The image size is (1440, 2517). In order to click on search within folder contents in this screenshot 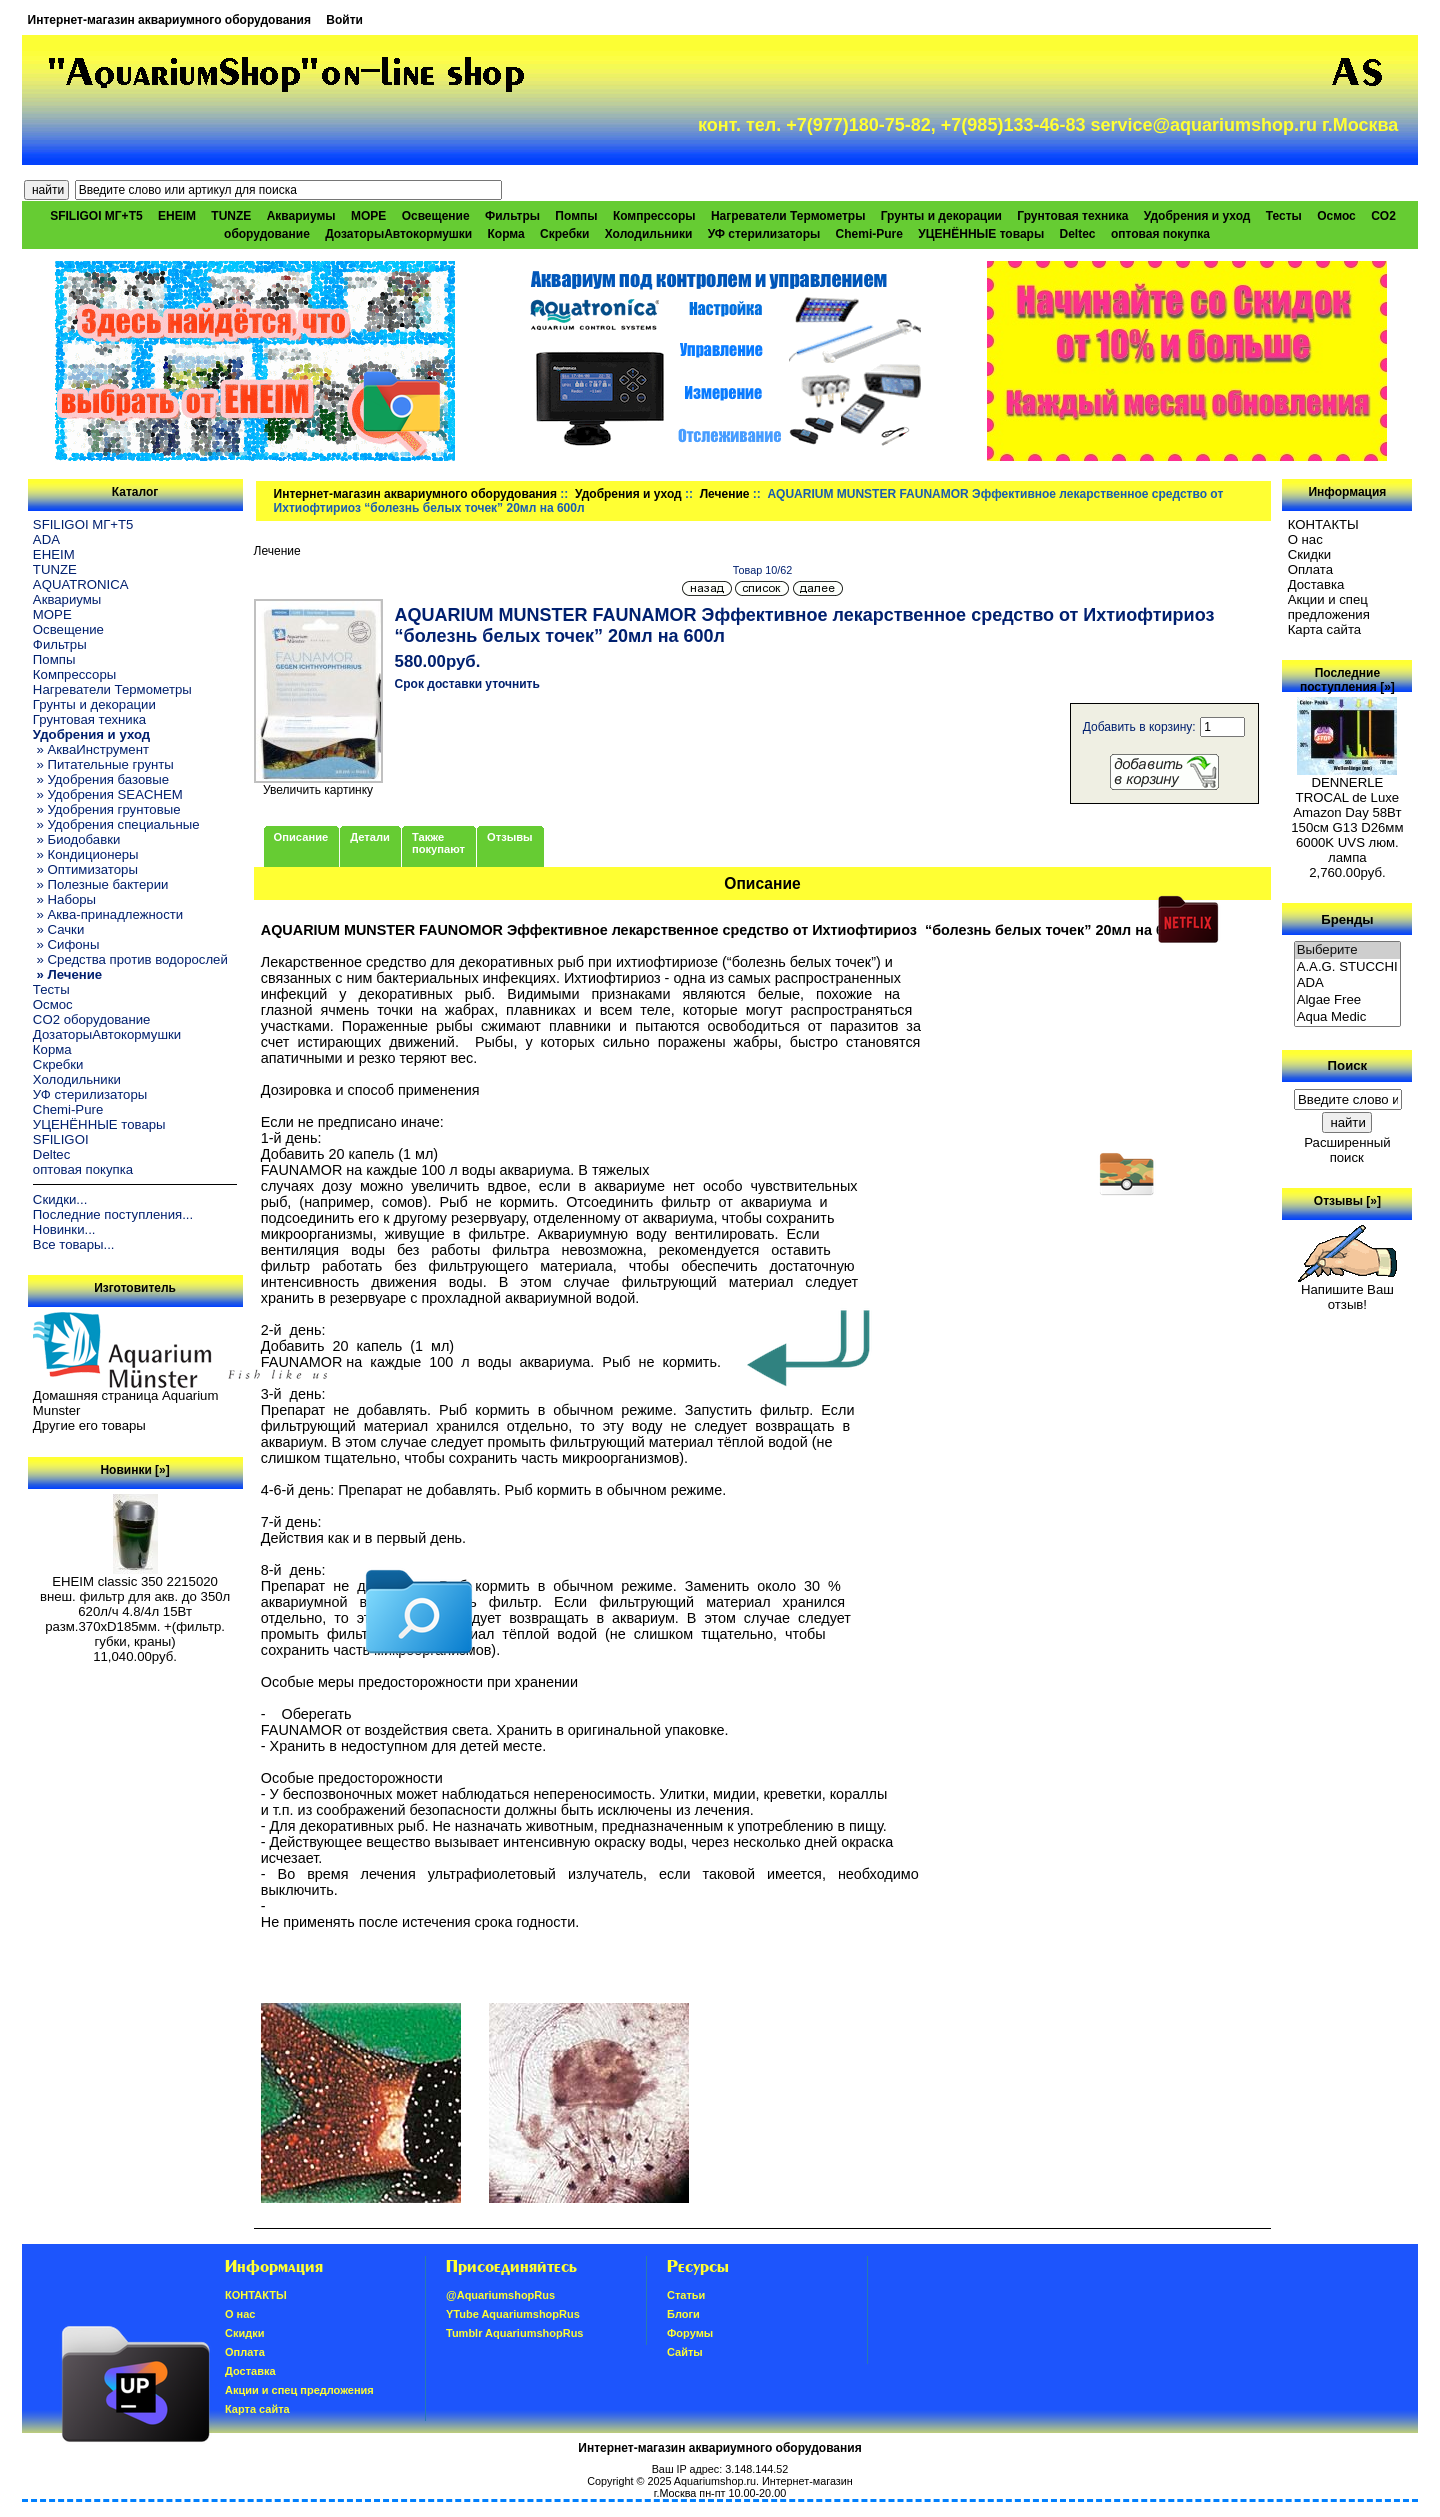, I will do `click(418, 1614)`.